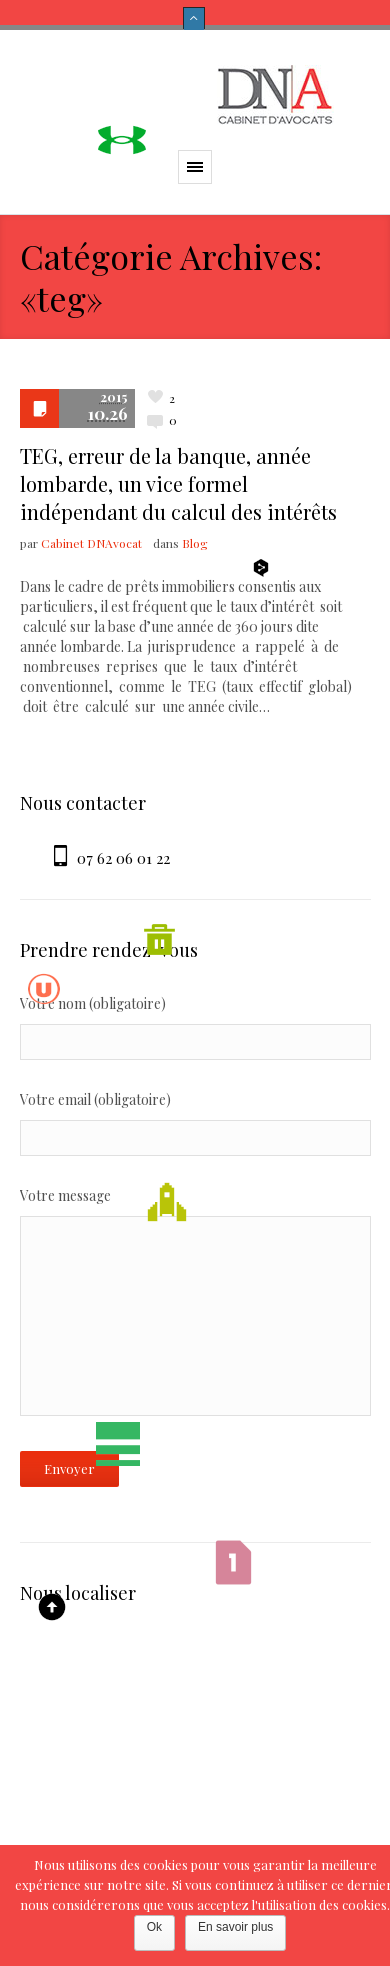 This screenshot has height=1966, width=390. I want to click on upload a file or content, so click(52, 1607).